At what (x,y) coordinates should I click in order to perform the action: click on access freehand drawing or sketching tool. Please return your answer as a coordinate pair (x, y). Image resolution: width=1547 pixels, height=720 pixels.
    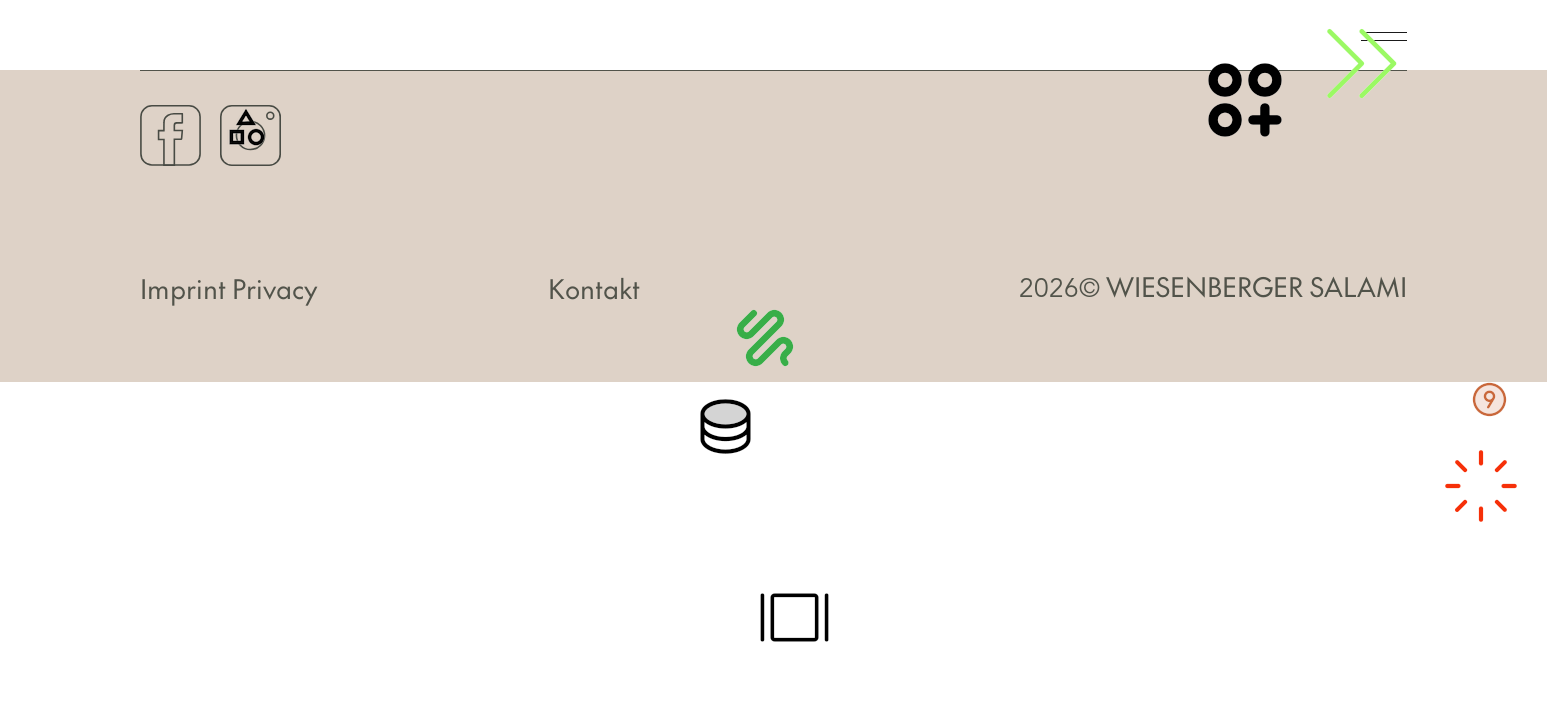
    Looking at the image, I should click on (765, 338).